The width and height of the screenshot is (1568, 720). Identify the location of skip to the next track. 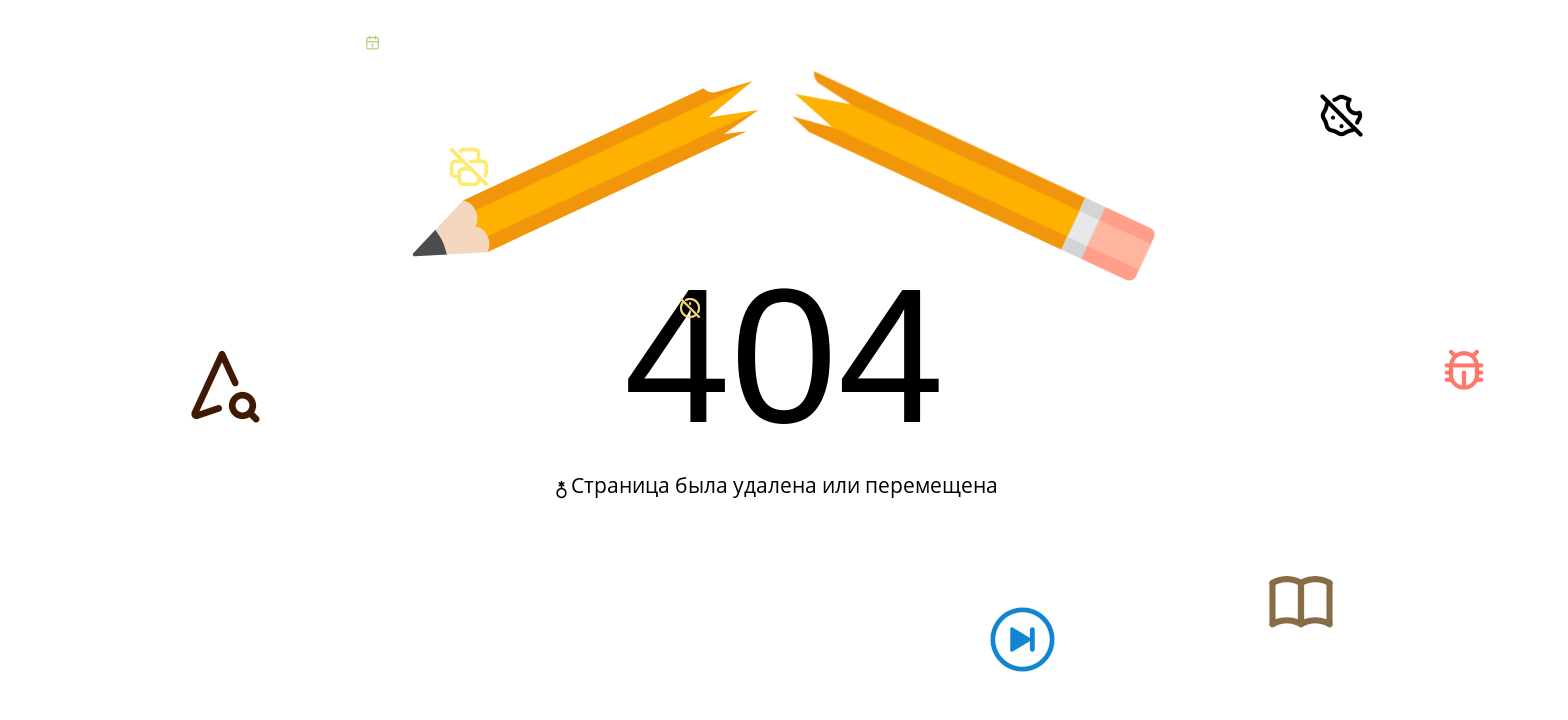
(1022, 639).